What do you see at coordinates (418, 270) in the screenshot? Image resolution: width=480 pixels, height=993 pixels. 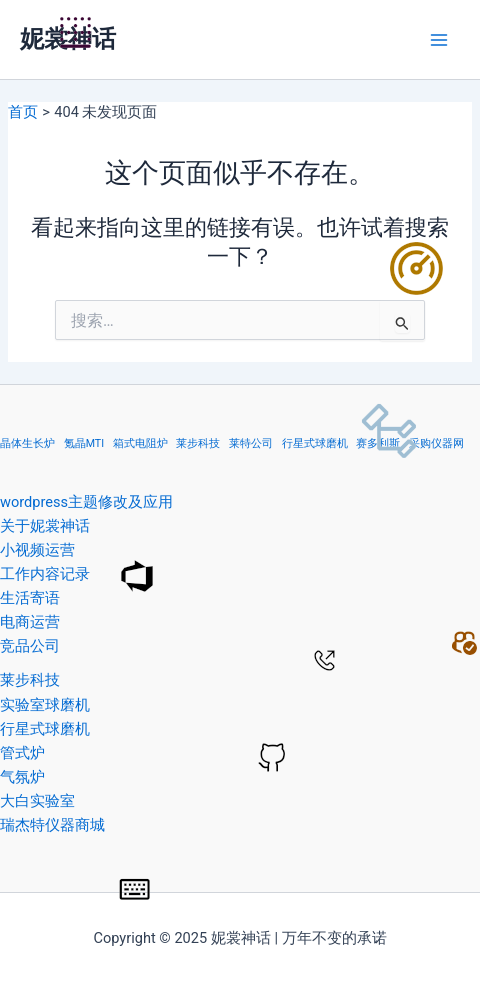 I see `access the dashboard overview` at bounding box center [418, 270].